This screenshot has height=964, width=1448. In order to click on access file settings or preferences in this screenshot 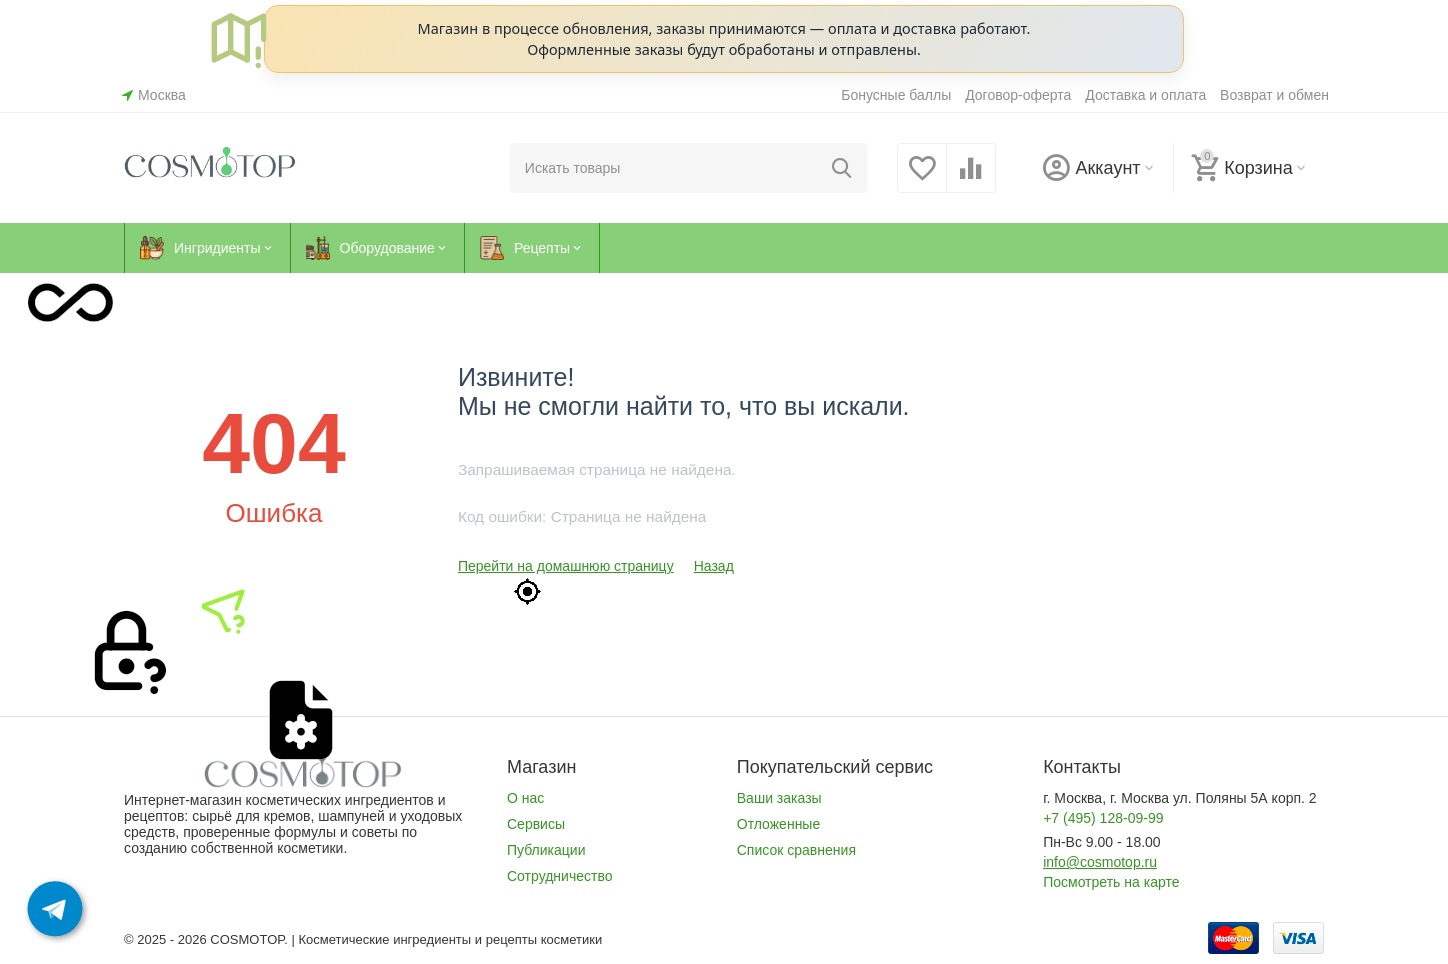, I will do `click(301, 720)`.